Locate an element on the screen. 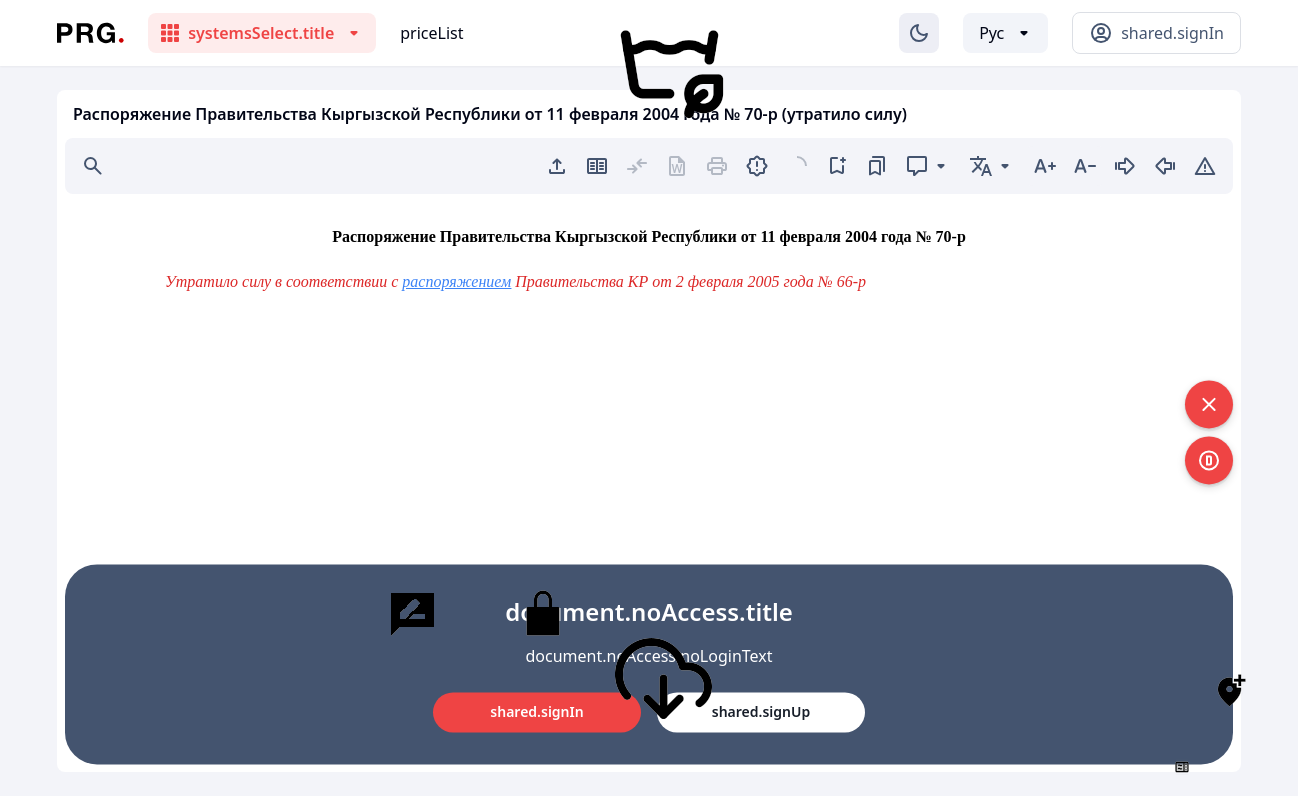 This screenshot has height=796, width=1298. select eco-friendly wash cycle is located at coordinates (669, 64).